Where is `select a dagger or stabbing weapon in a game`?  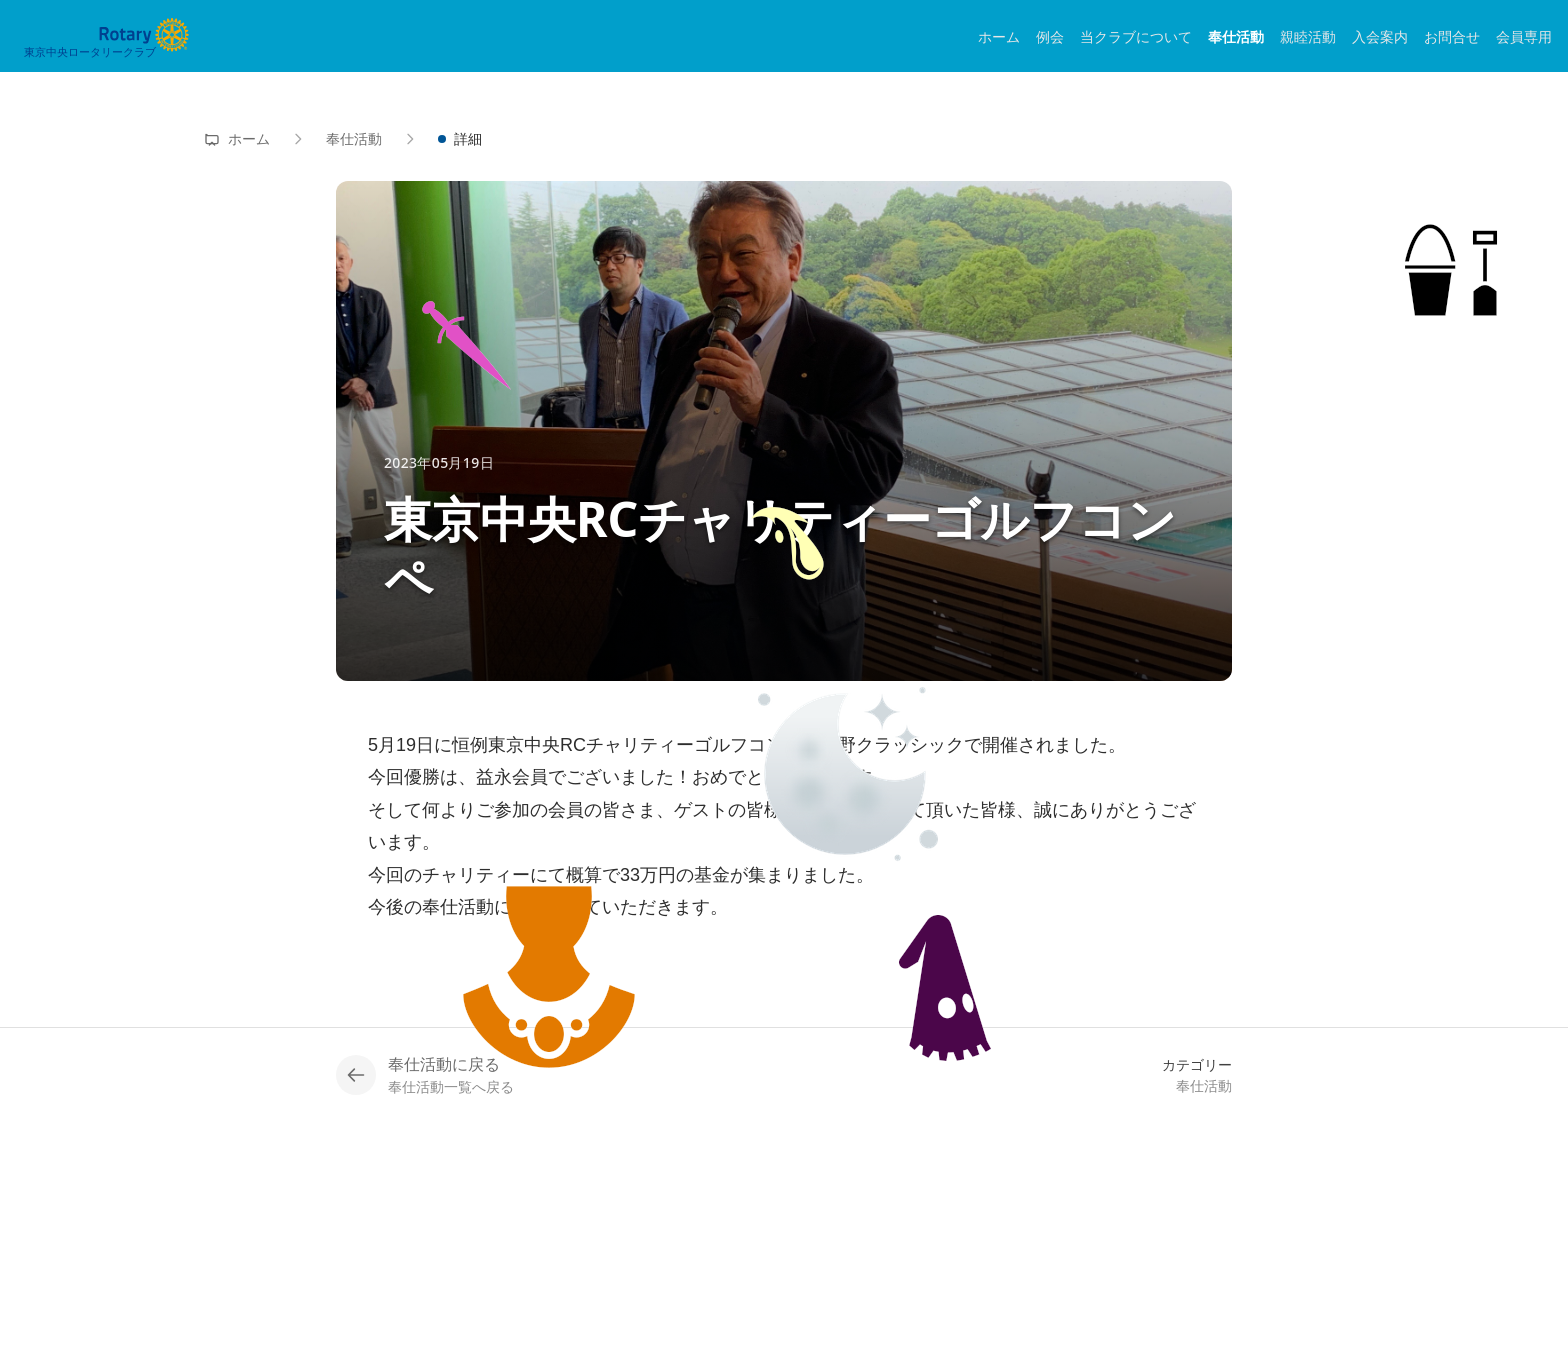 select a dagger or stabbing weapon in a game is located at coordinates (466, 345).